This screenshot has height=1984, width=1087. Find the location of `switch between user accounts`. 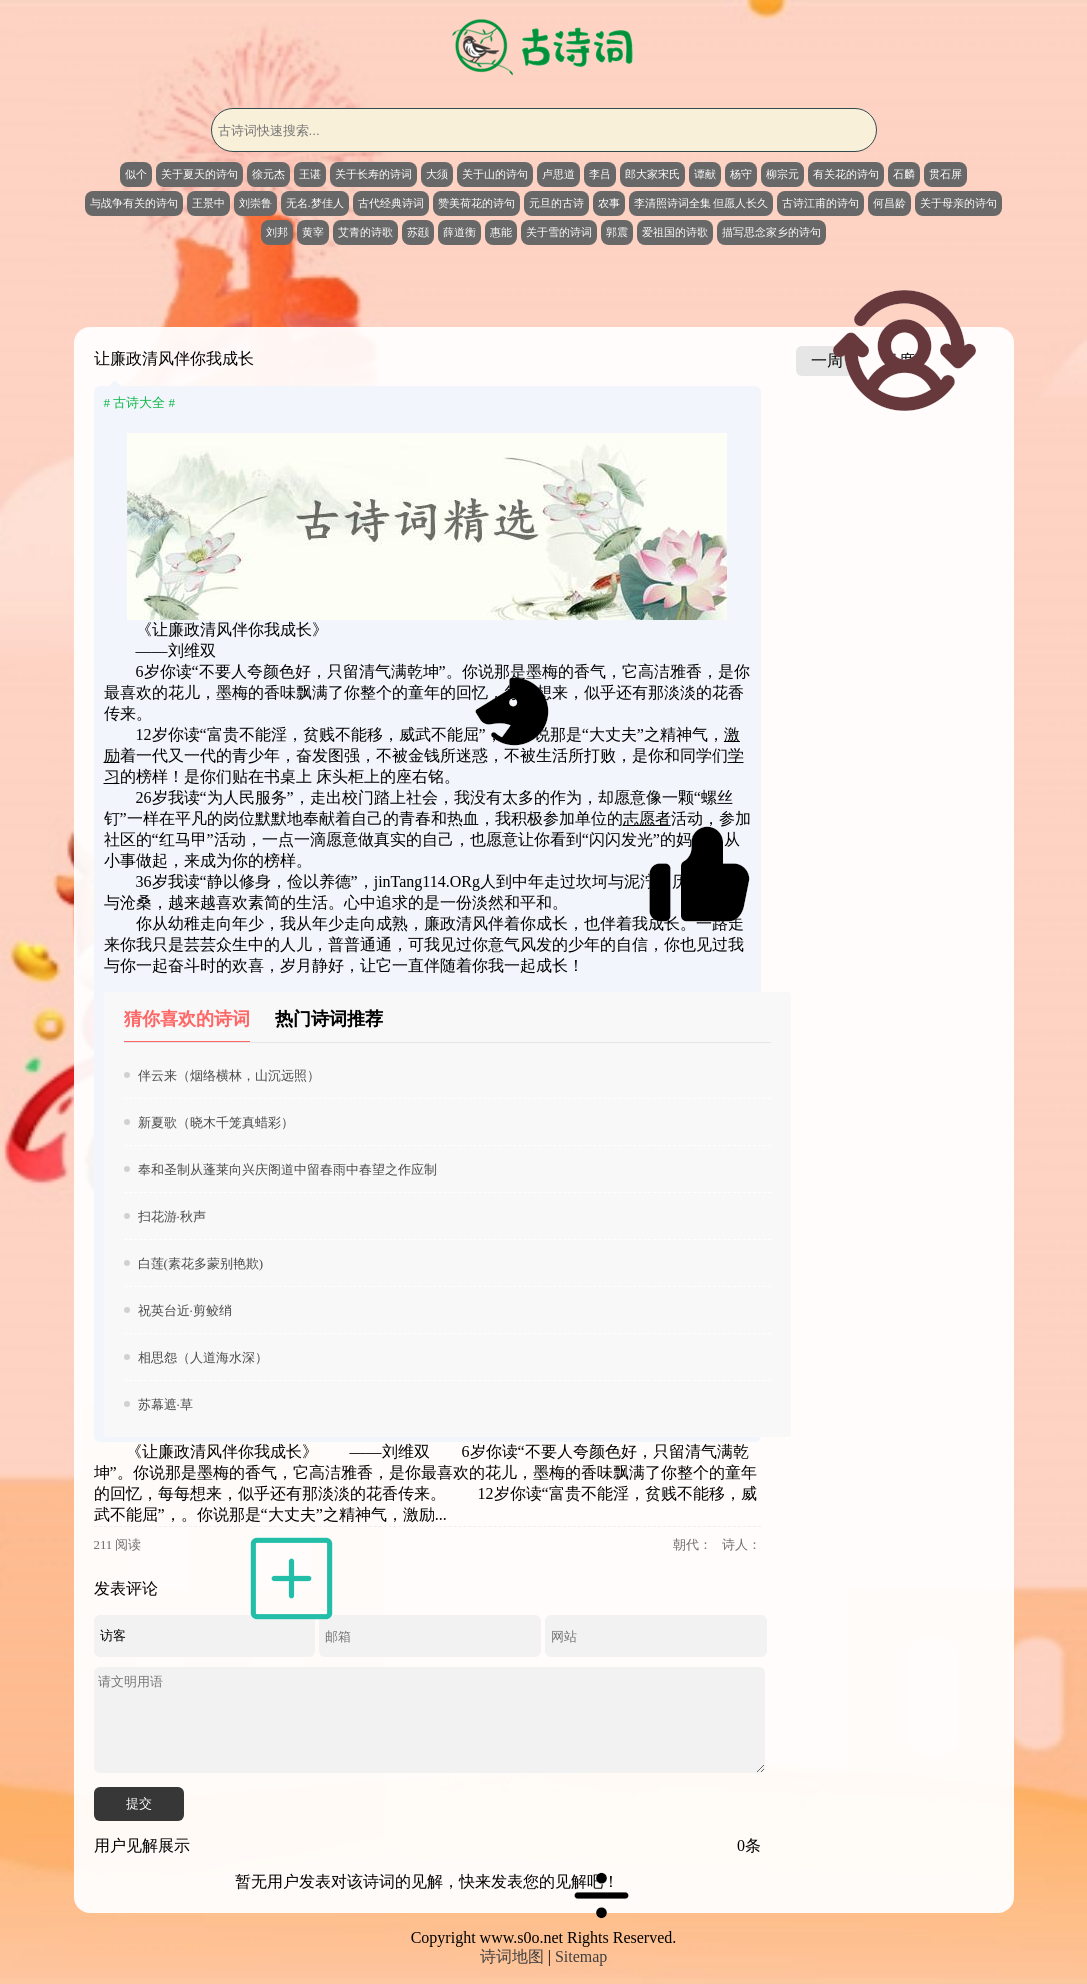

switch between user accounts is located at coordinates (904, 350).